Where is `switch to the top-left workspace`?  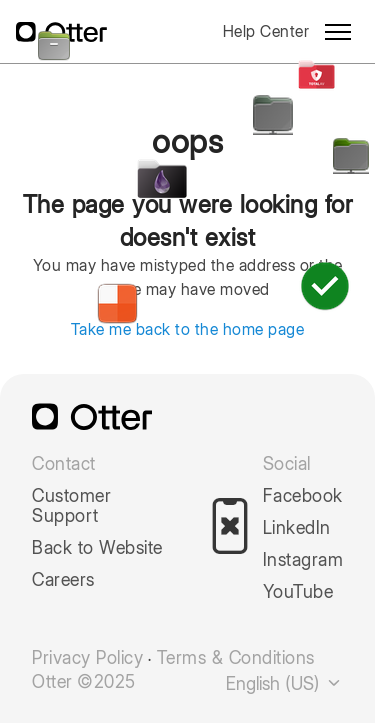
switch to the top-left workspace is located at coordinates (117, 303).